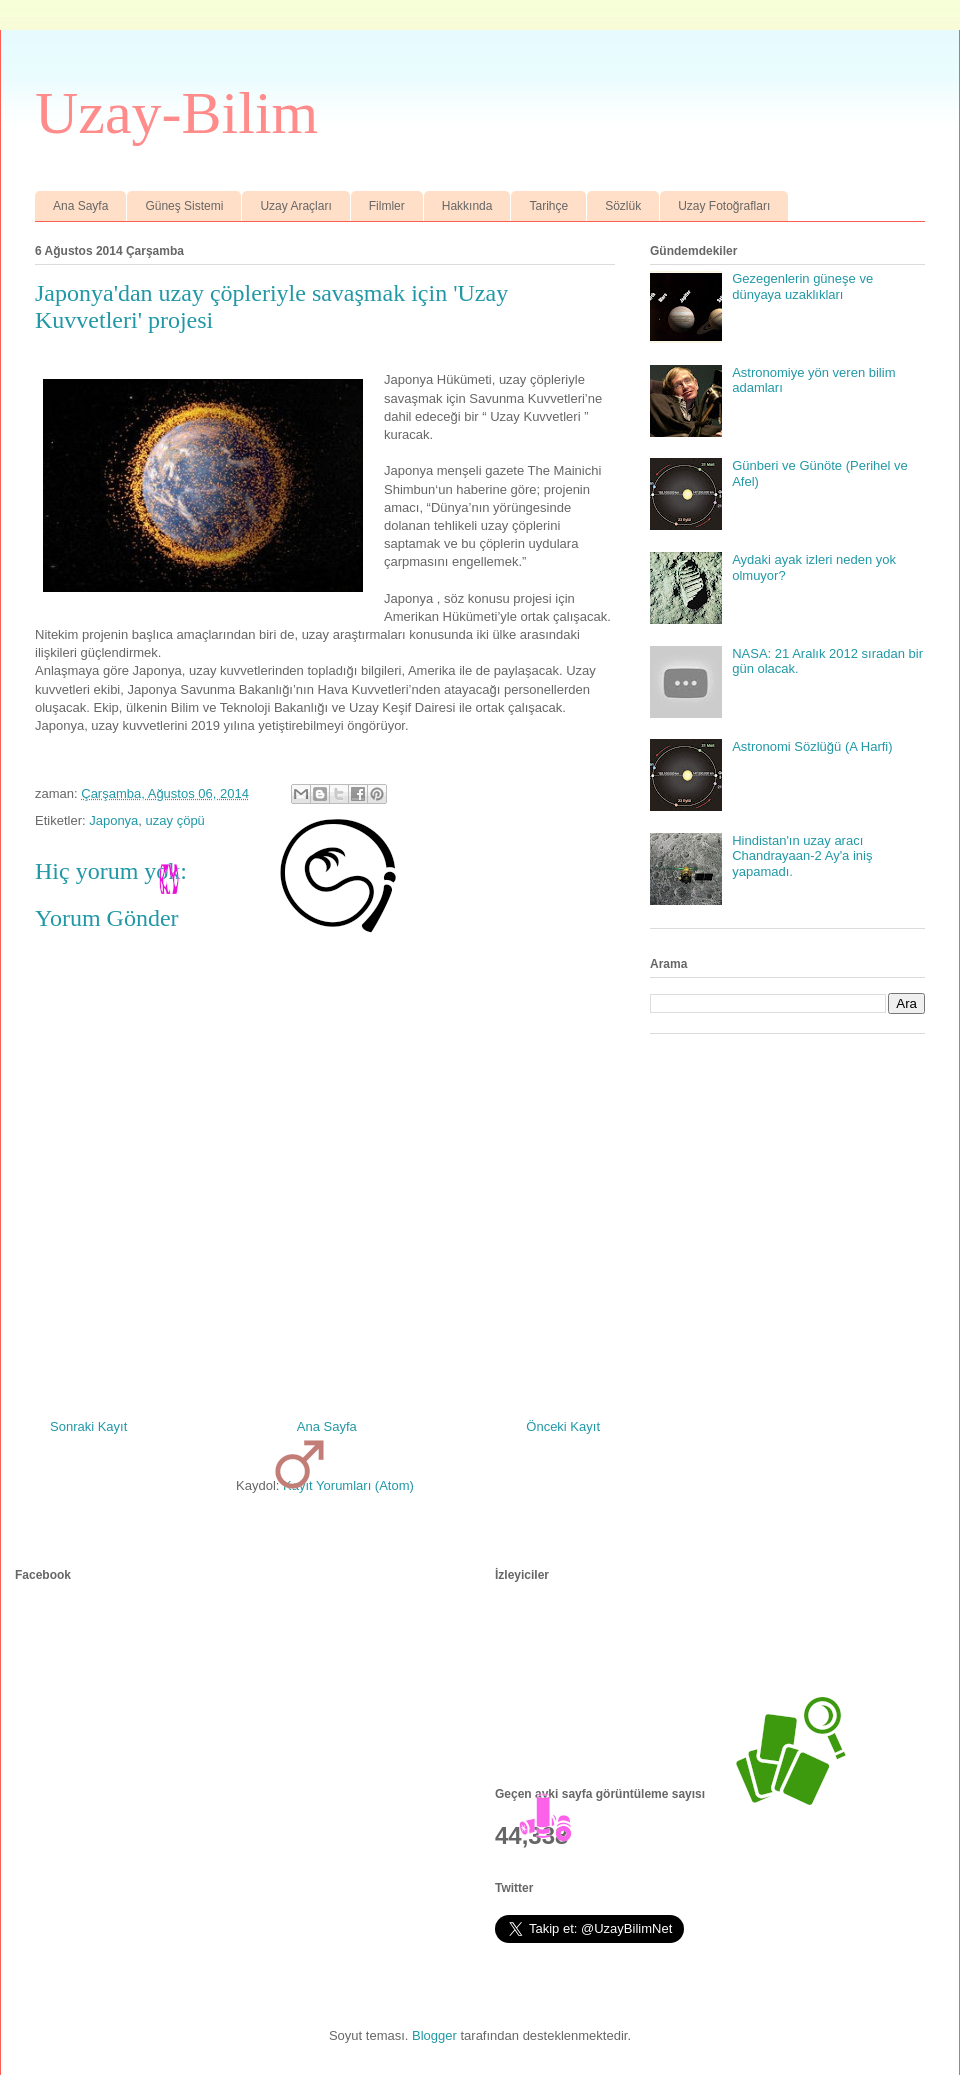 This screenshot has height=2075, width=960. Describe the element at coordinates (299, 1464) in the screenshot. I see `indicates male gender option` at that location.